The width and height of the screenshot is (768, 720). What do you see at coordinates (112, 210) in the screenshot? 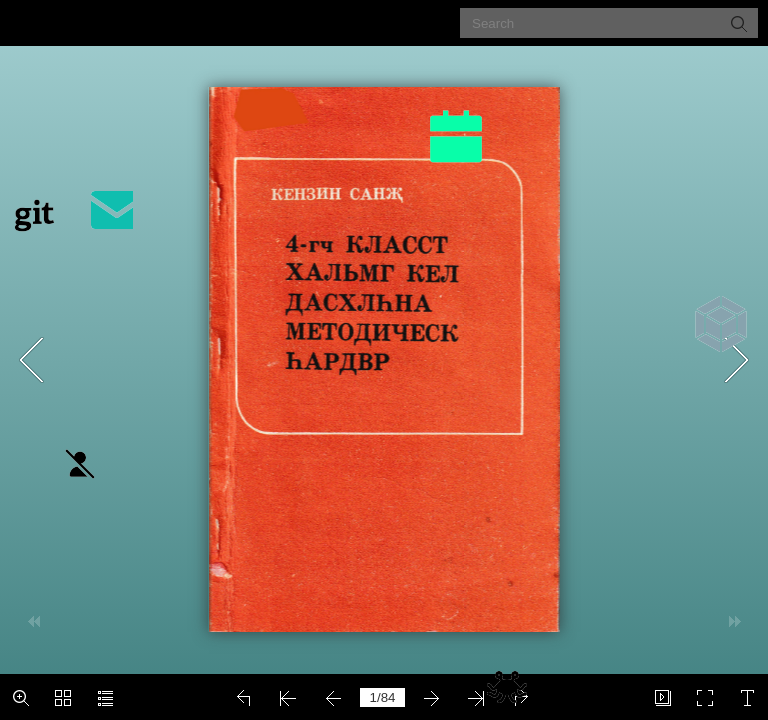
I see `mailbox.org email service logo` at bounding box center [112, 210].